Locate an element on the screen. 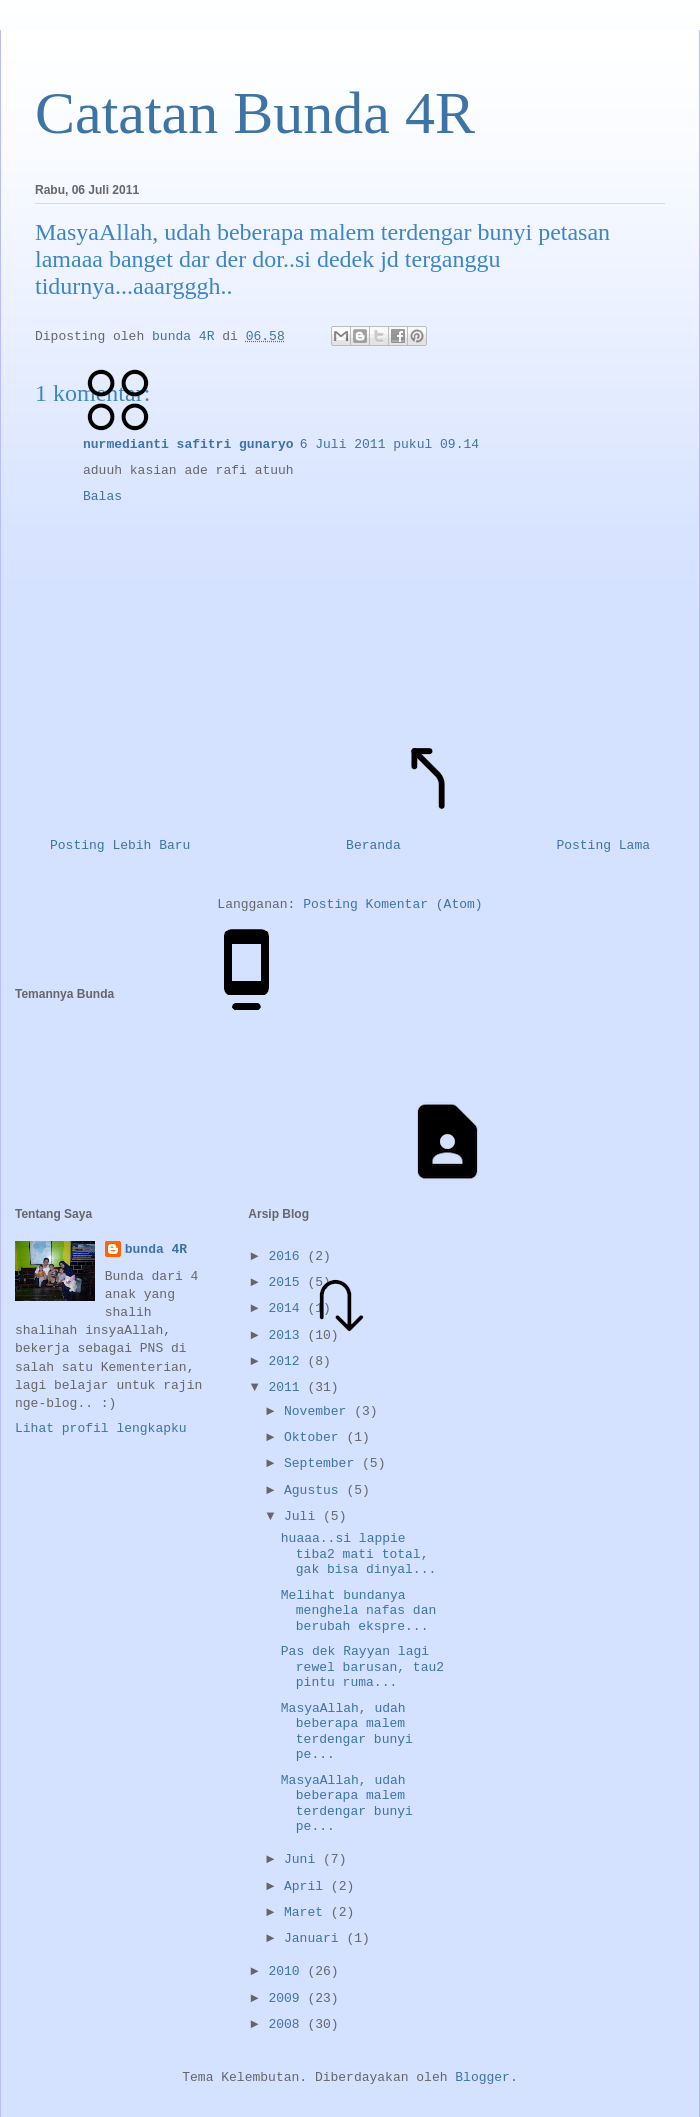 The image size is (700, 2117). open the app drawer or launcher is located at coordinates (118, 400).